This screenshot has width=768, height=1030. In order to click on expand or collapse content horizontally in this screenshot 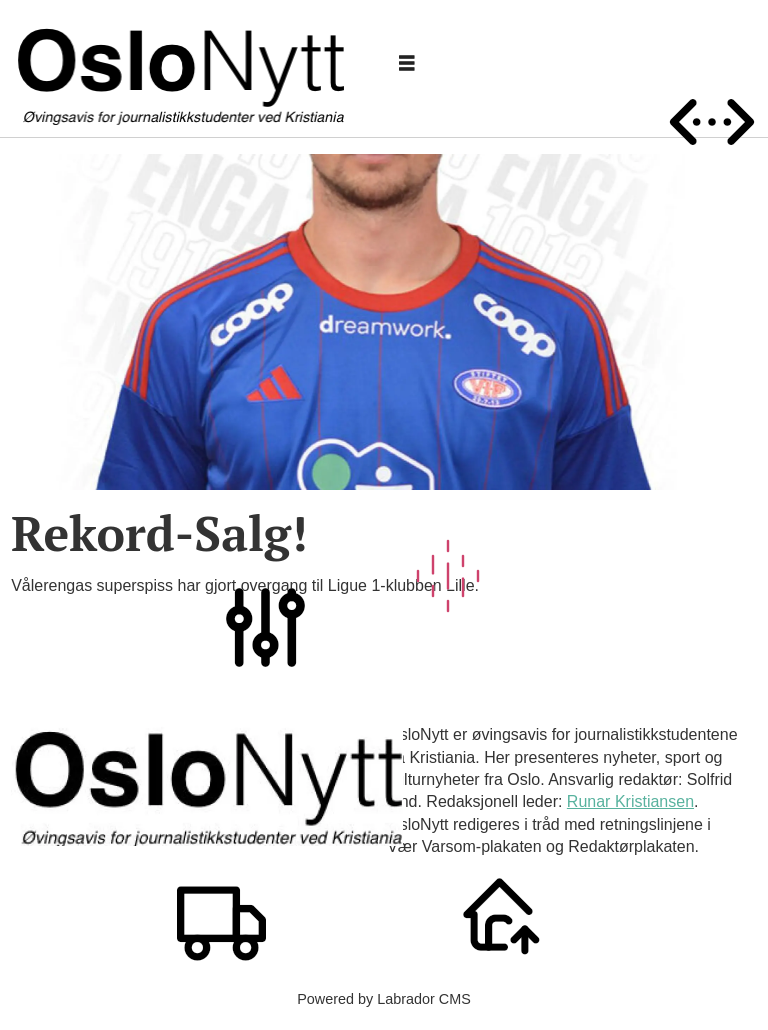, I will do `click(712, 122)`.